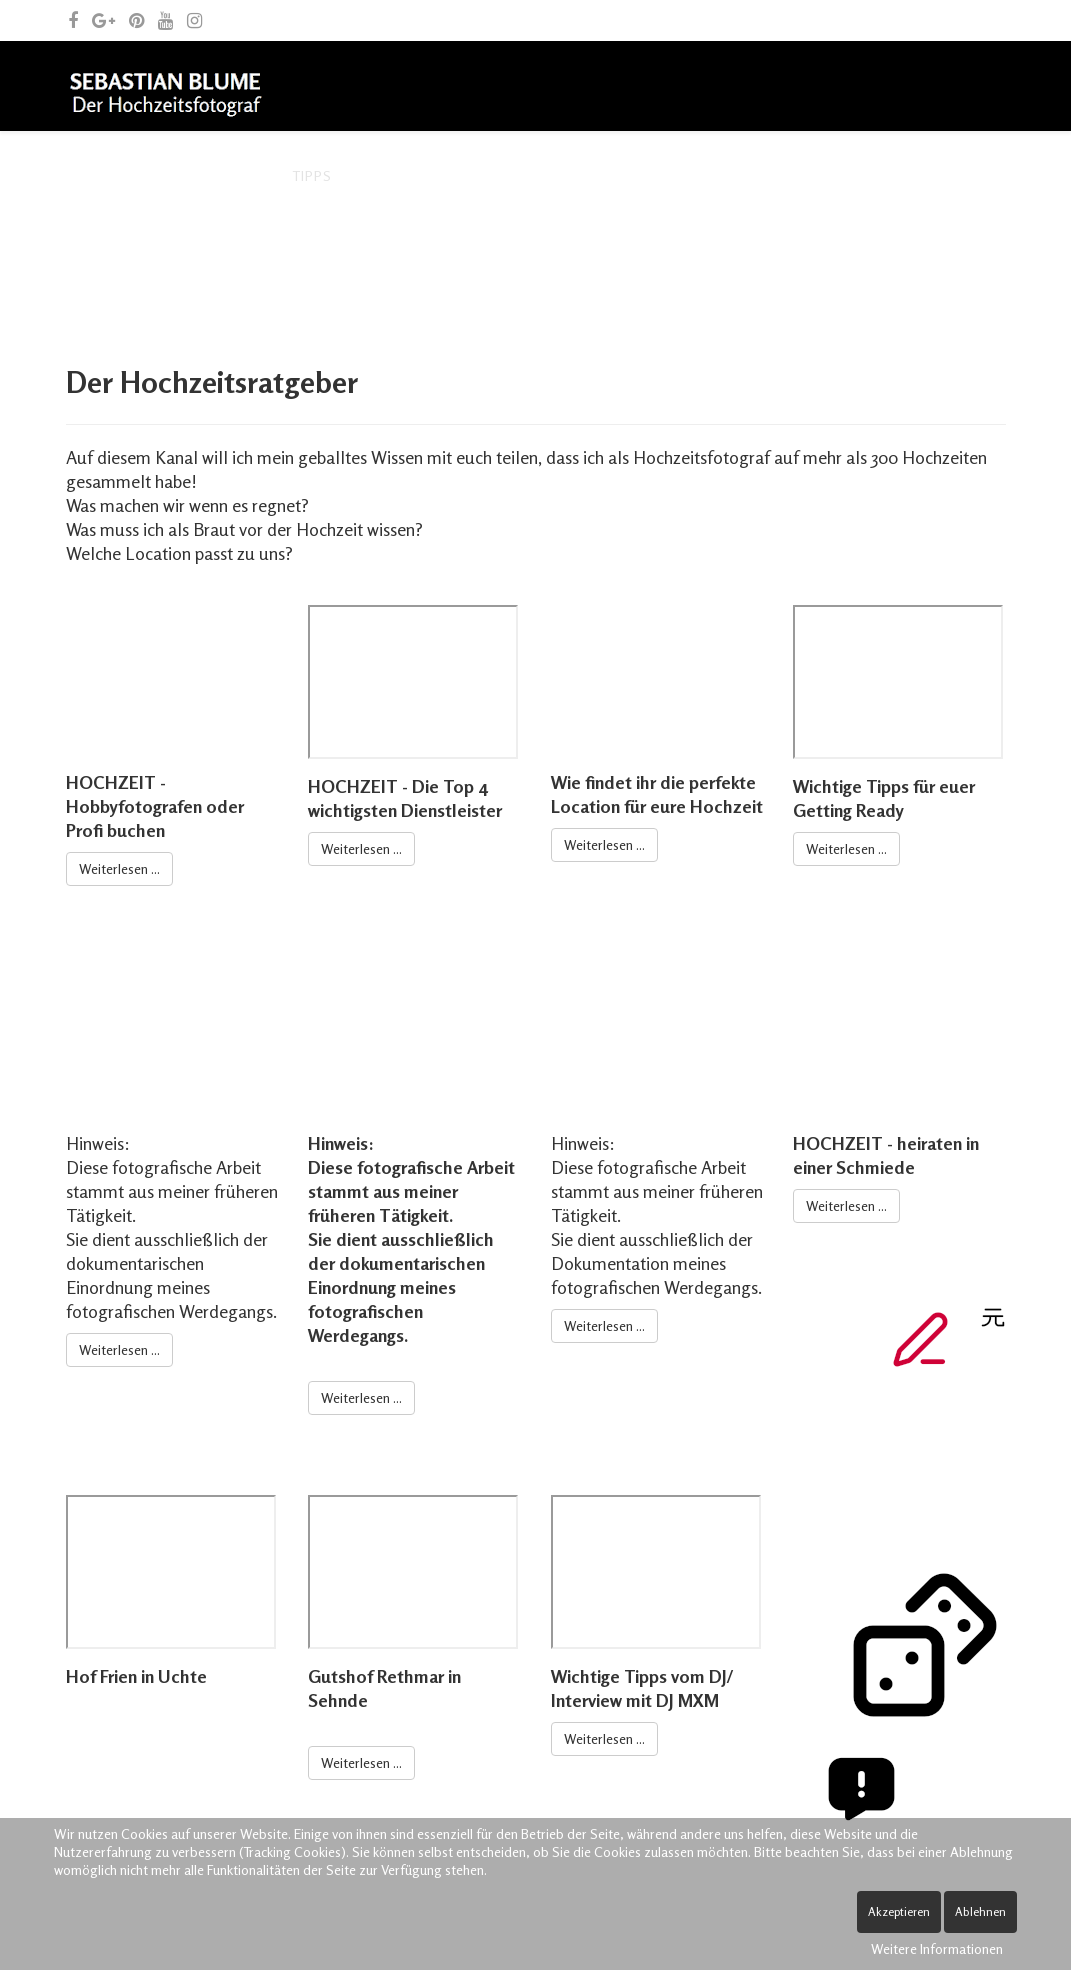  Describe the element at coordinates (861, 1787) in the screenshot. I see `report a message or conversation` at that location.